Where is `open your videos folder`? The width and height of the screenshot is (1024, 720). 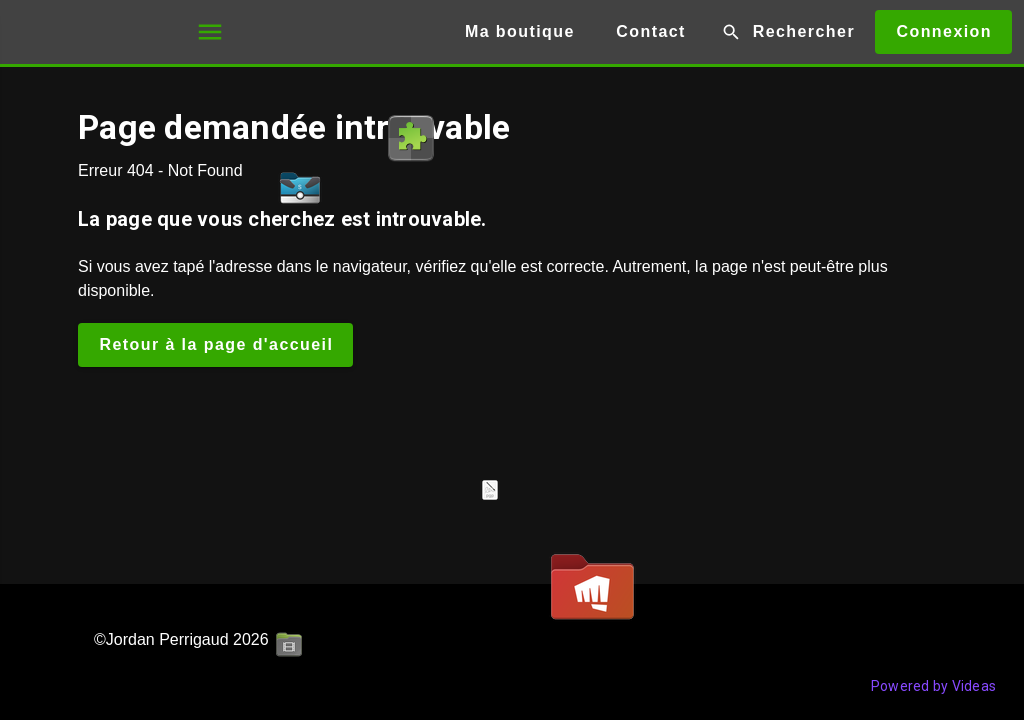 open your videos folder is located at coordinates (289, 644).